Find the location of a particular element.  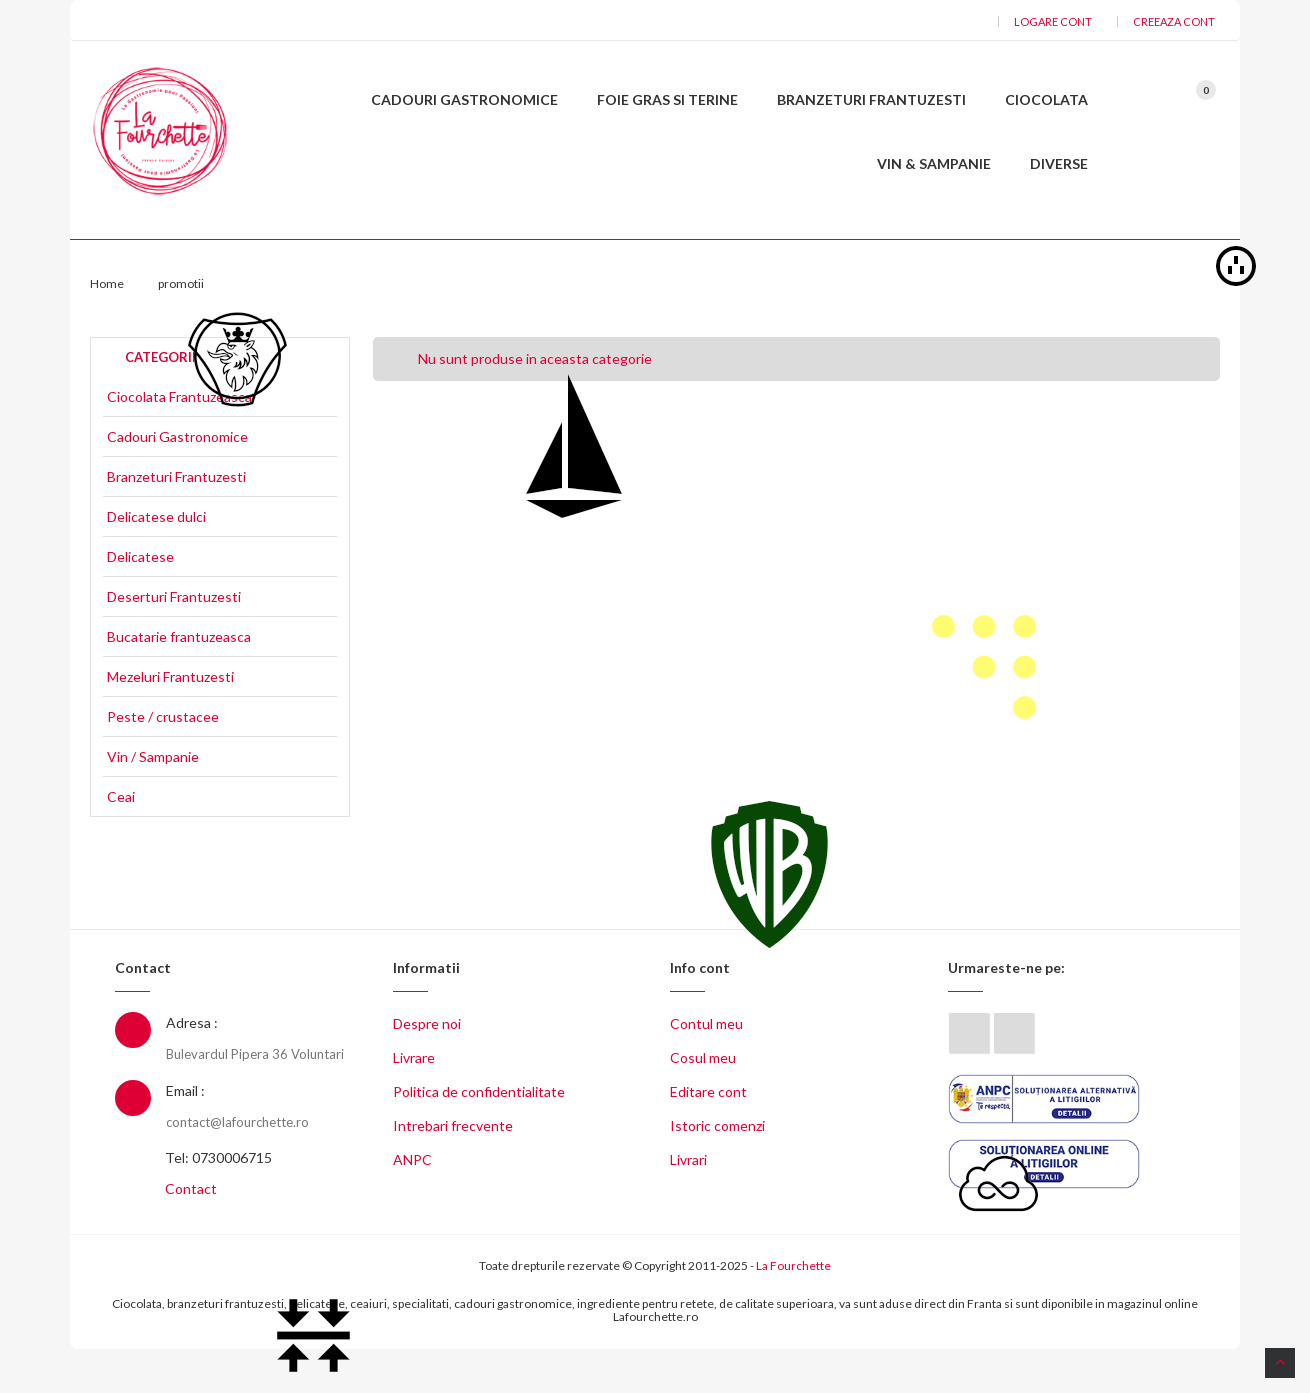

electrical outlet or power socket indicator is located at coordinates (1236, 266).